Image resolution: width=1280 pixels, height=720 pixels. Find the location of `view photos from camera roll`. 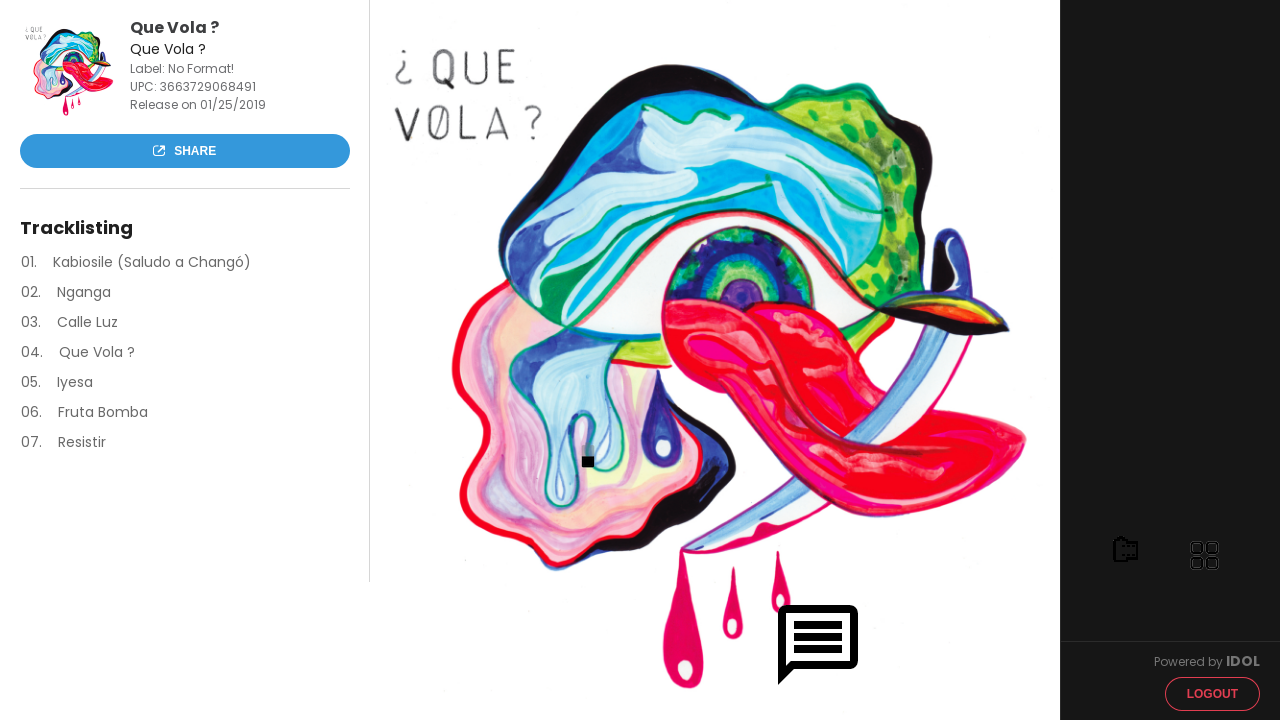

view photos from camera roll is located at coordinates (1126, 550).